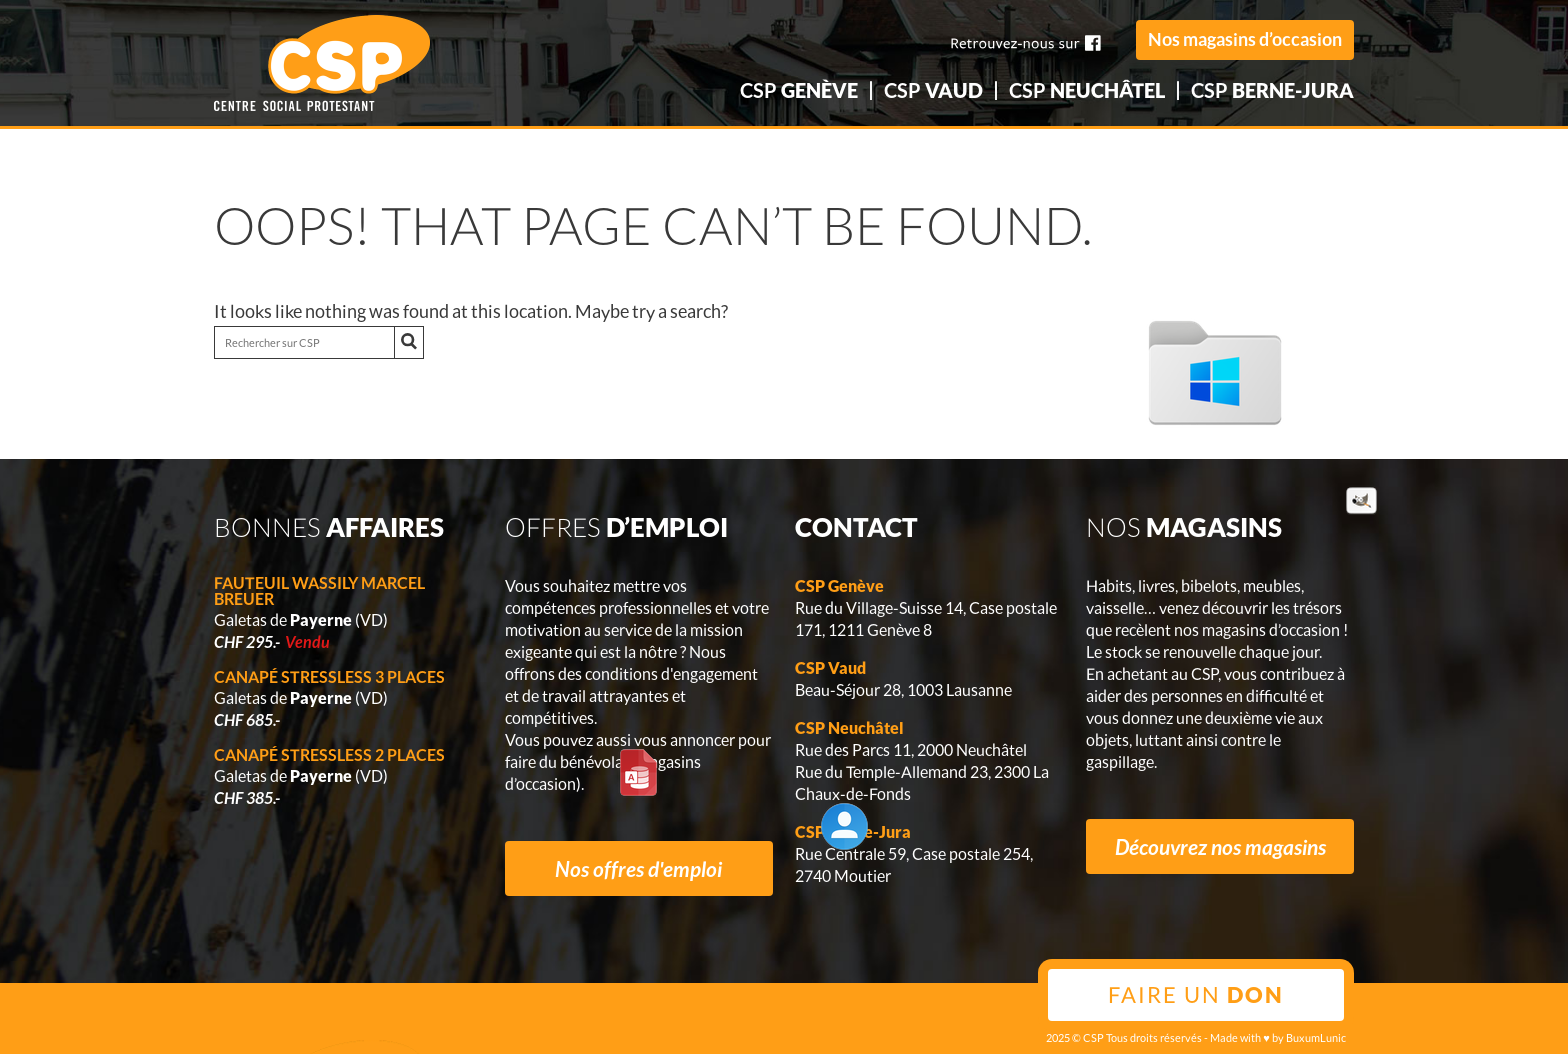 This screenshot has height=1054, width=1568. I want to click on view user profile information, so click(844, 826).